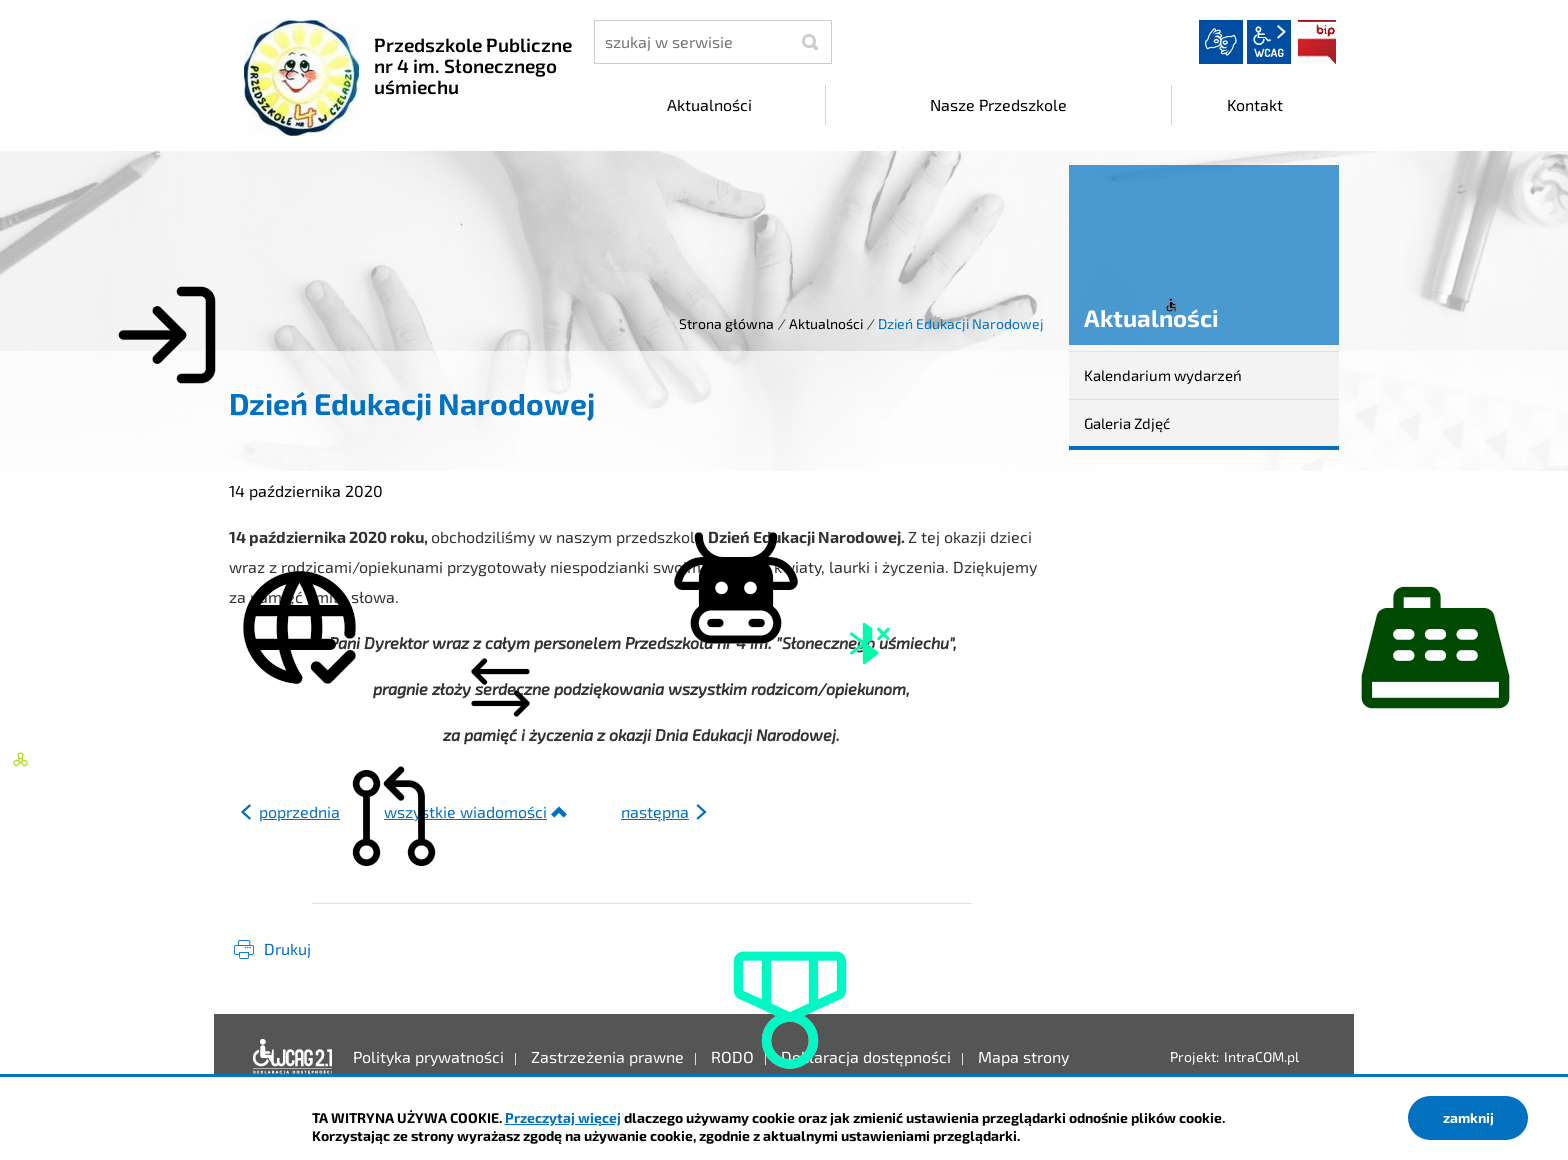 This screenshot has width=1568, height=1160. What do you see at coordinates (299, 627) in the screenshot?
I see `website or domain verified` at bounding box center [299, 627].